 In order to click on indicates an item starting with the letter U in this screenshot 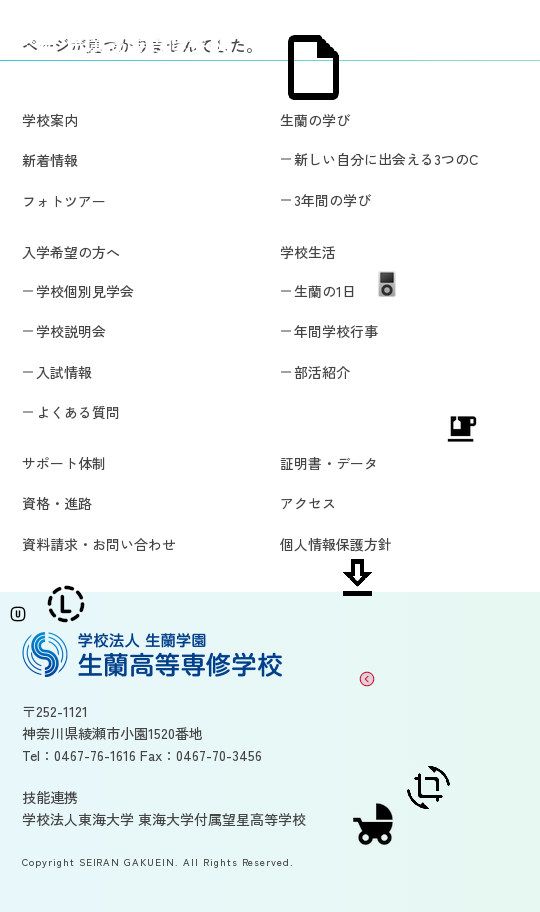, I will do `click(18, 614)`.